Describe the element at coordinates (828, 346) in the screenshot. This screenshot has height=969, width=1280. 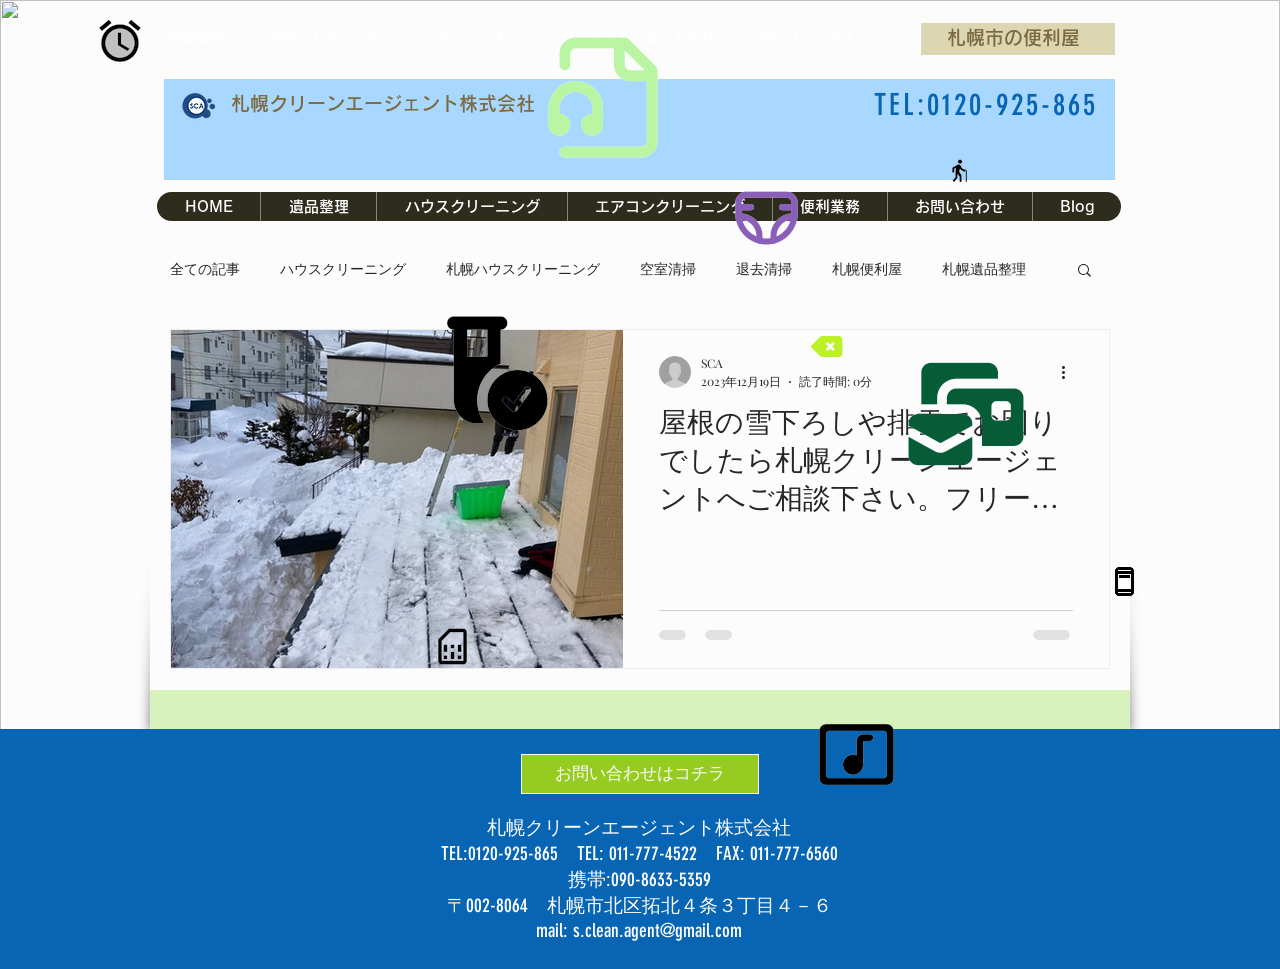
I see `delete the last character or input` at that location.